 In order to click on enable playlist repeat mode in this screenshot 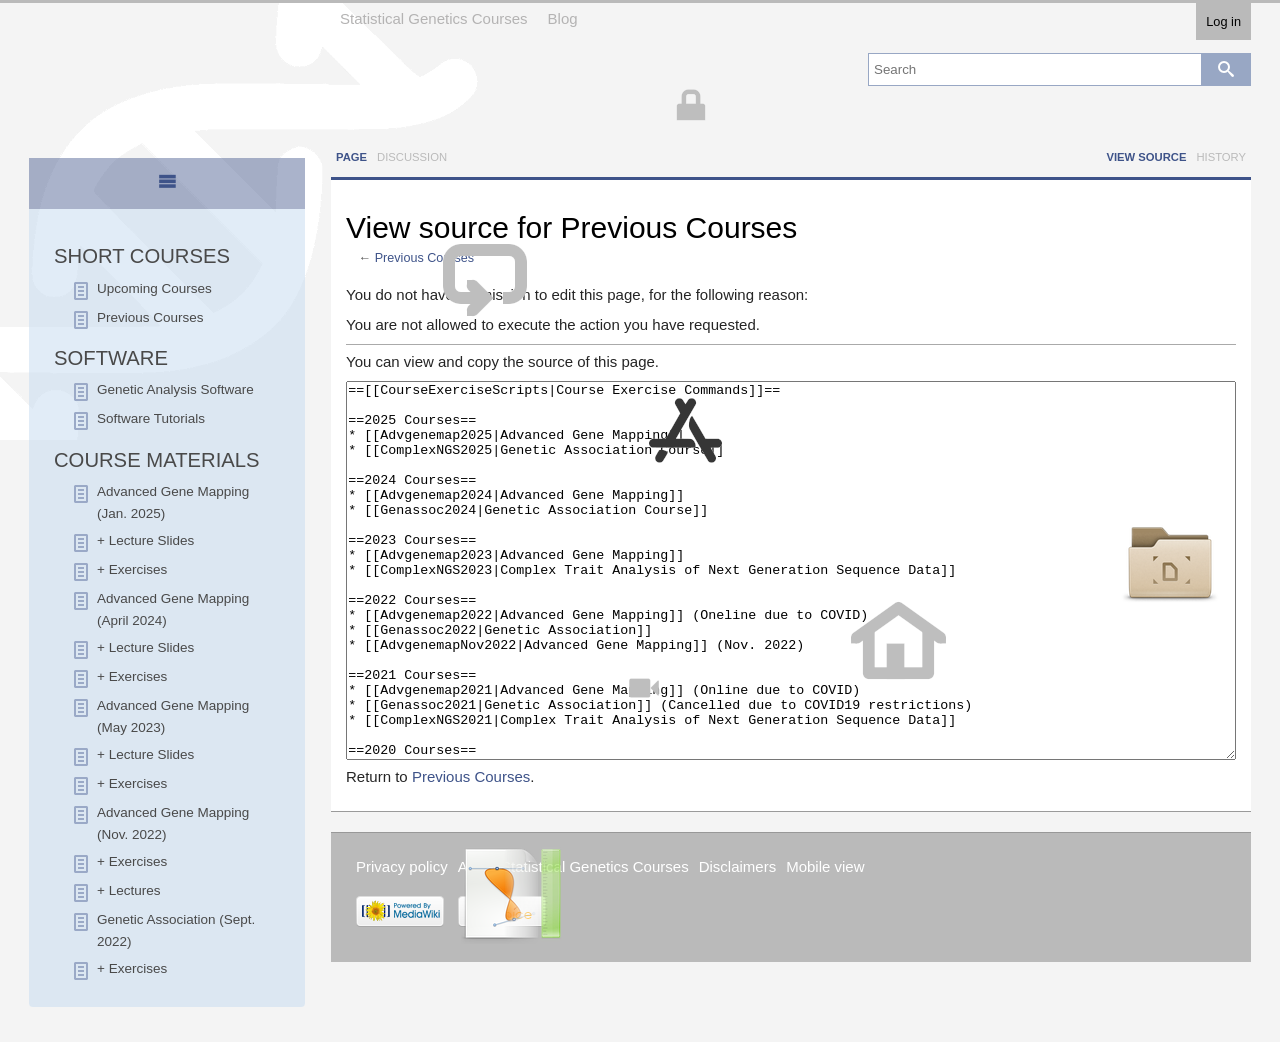, I will do `click(485, 274)`.